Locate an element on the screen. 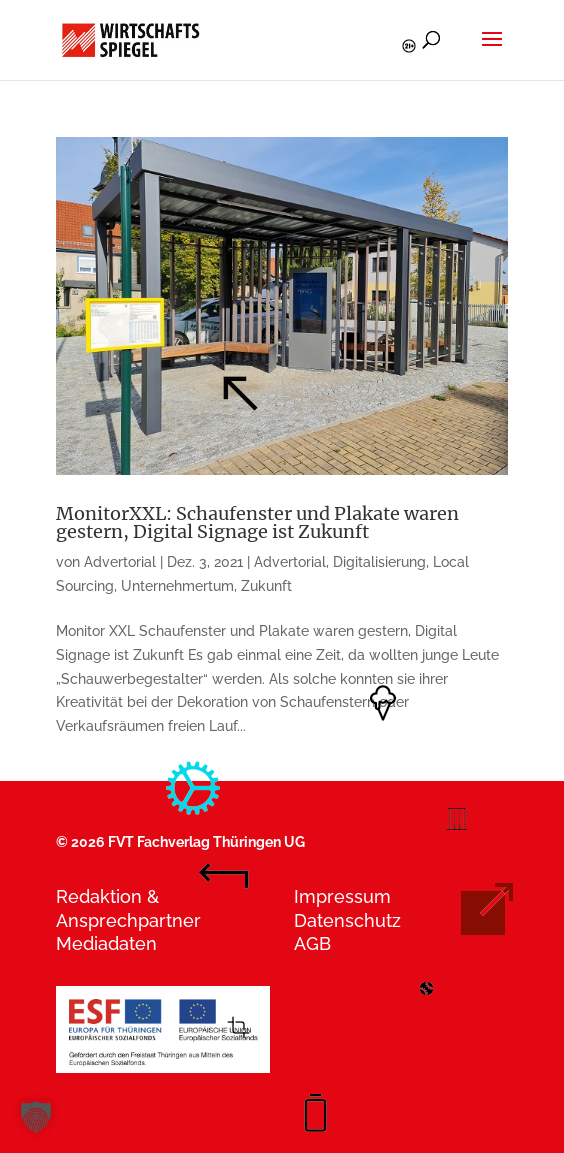 This screenshot has height=1153, width=564. navigate to the northwest direction is located at coordinates (239, 392).